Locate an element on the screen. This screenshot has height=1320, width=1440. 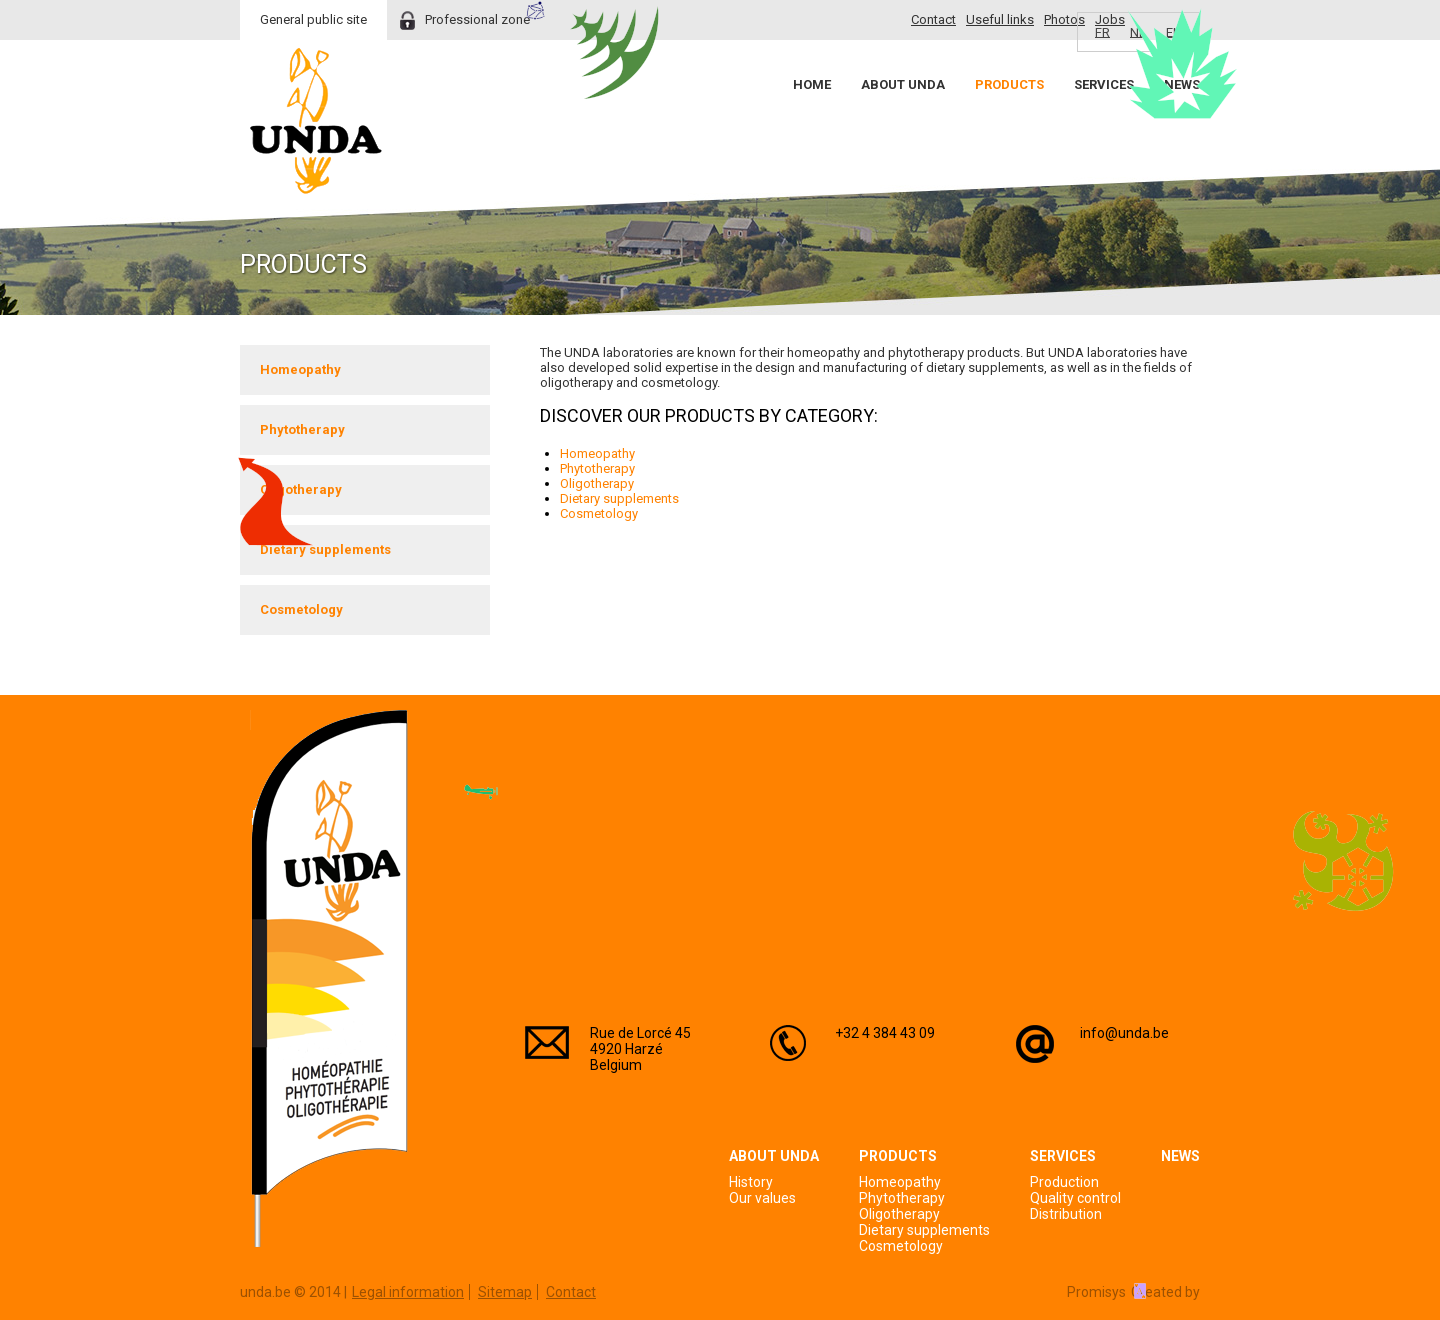
indicates sound or audio waves emitting is located at coordinates (612, 53).